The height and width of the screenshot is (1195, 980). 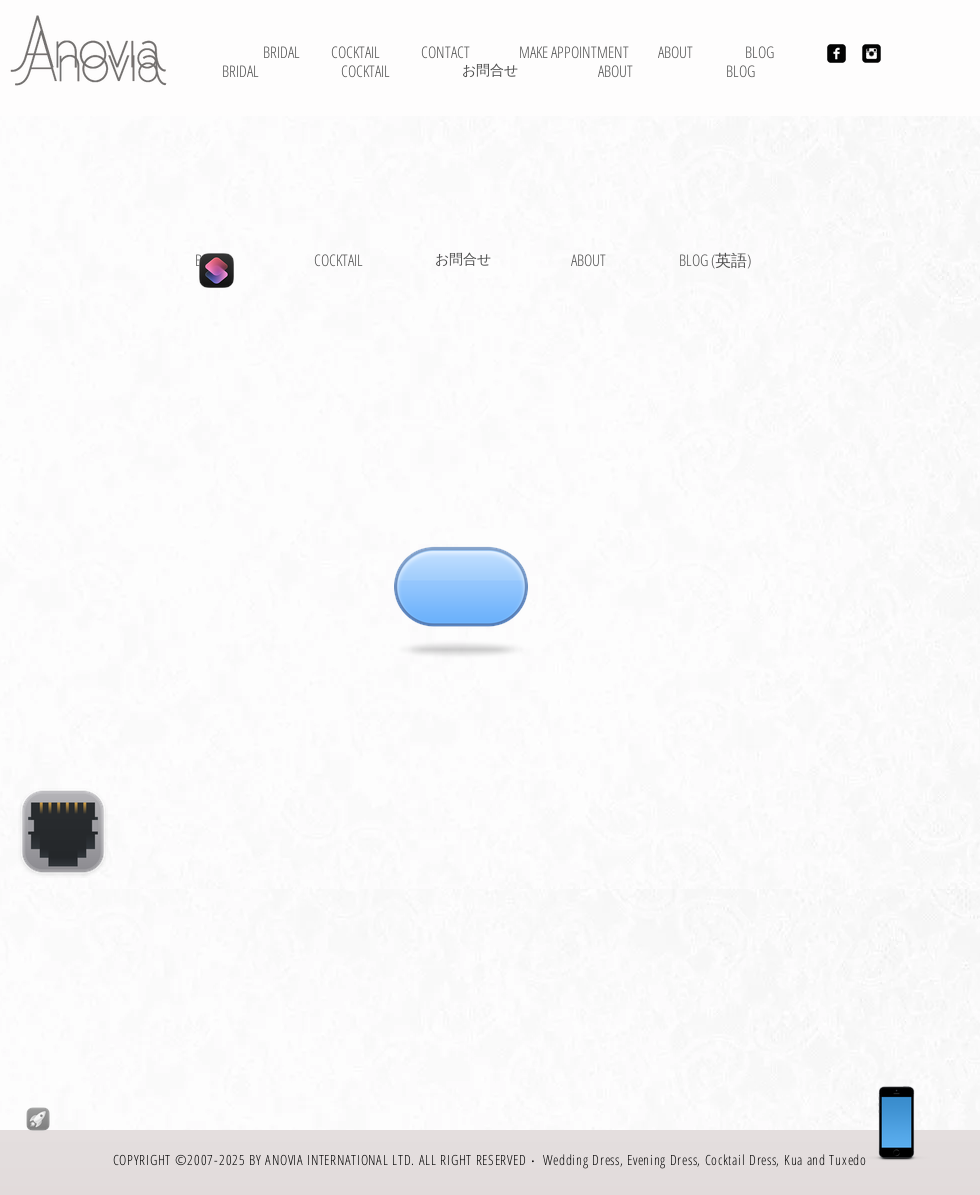 What do you see at coordinates (38, 1119) in the screenshot?
I see `open the games app or game center` at bounding box center [38, 1119].